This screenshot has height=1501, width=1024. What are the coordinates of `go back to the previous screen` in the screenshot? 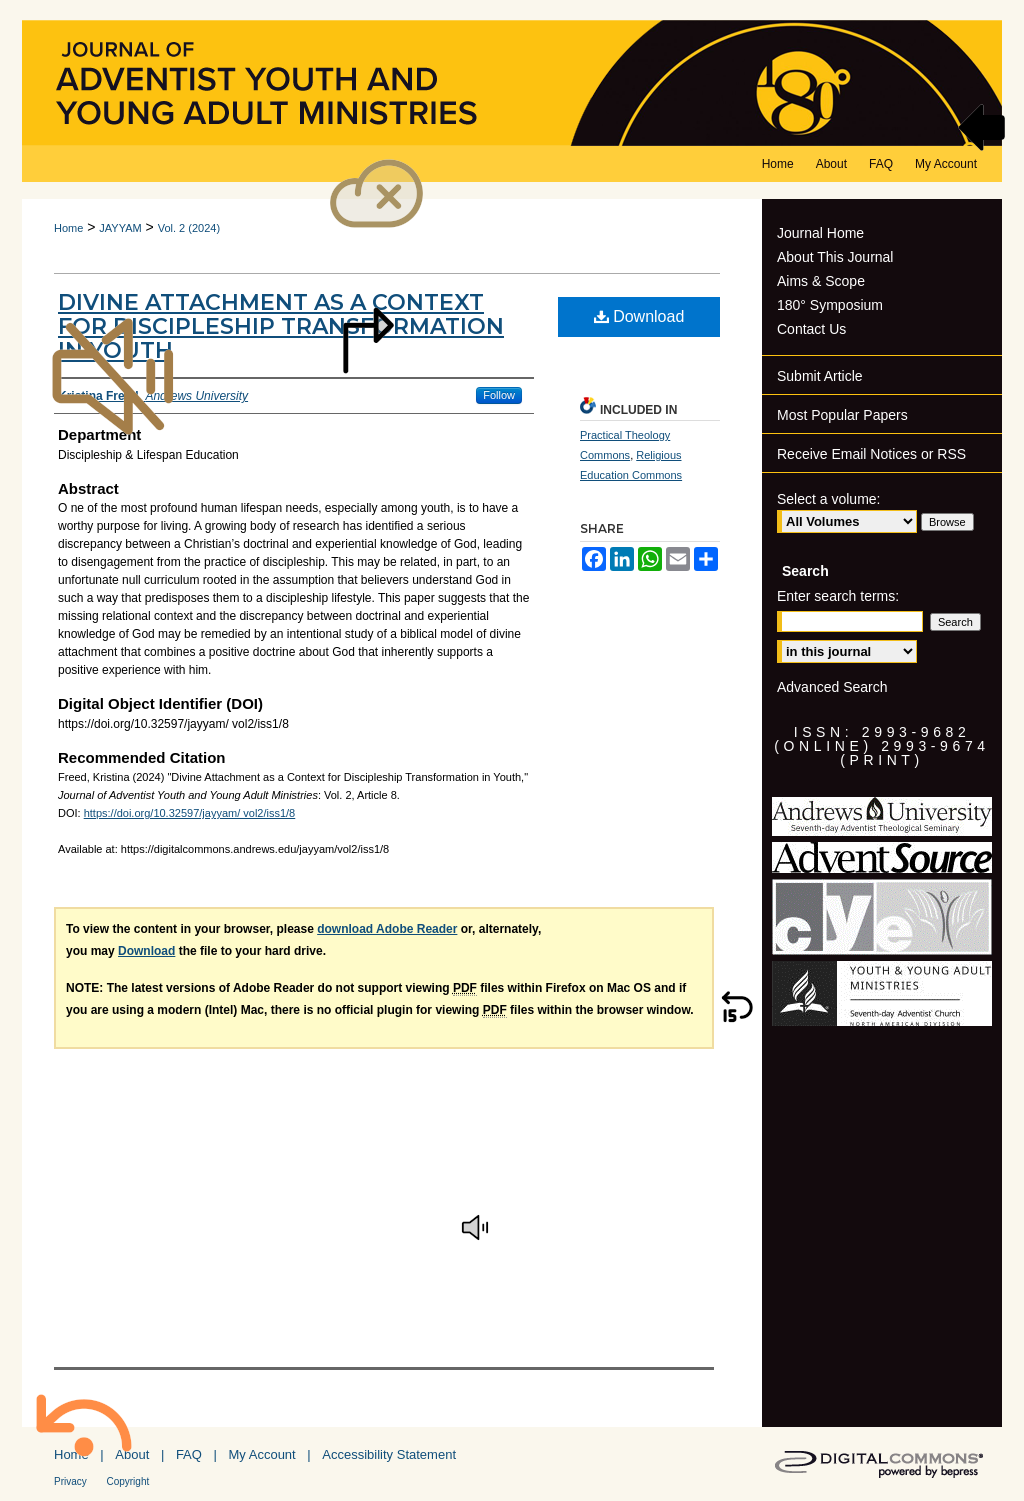 It's located at (983, 127).